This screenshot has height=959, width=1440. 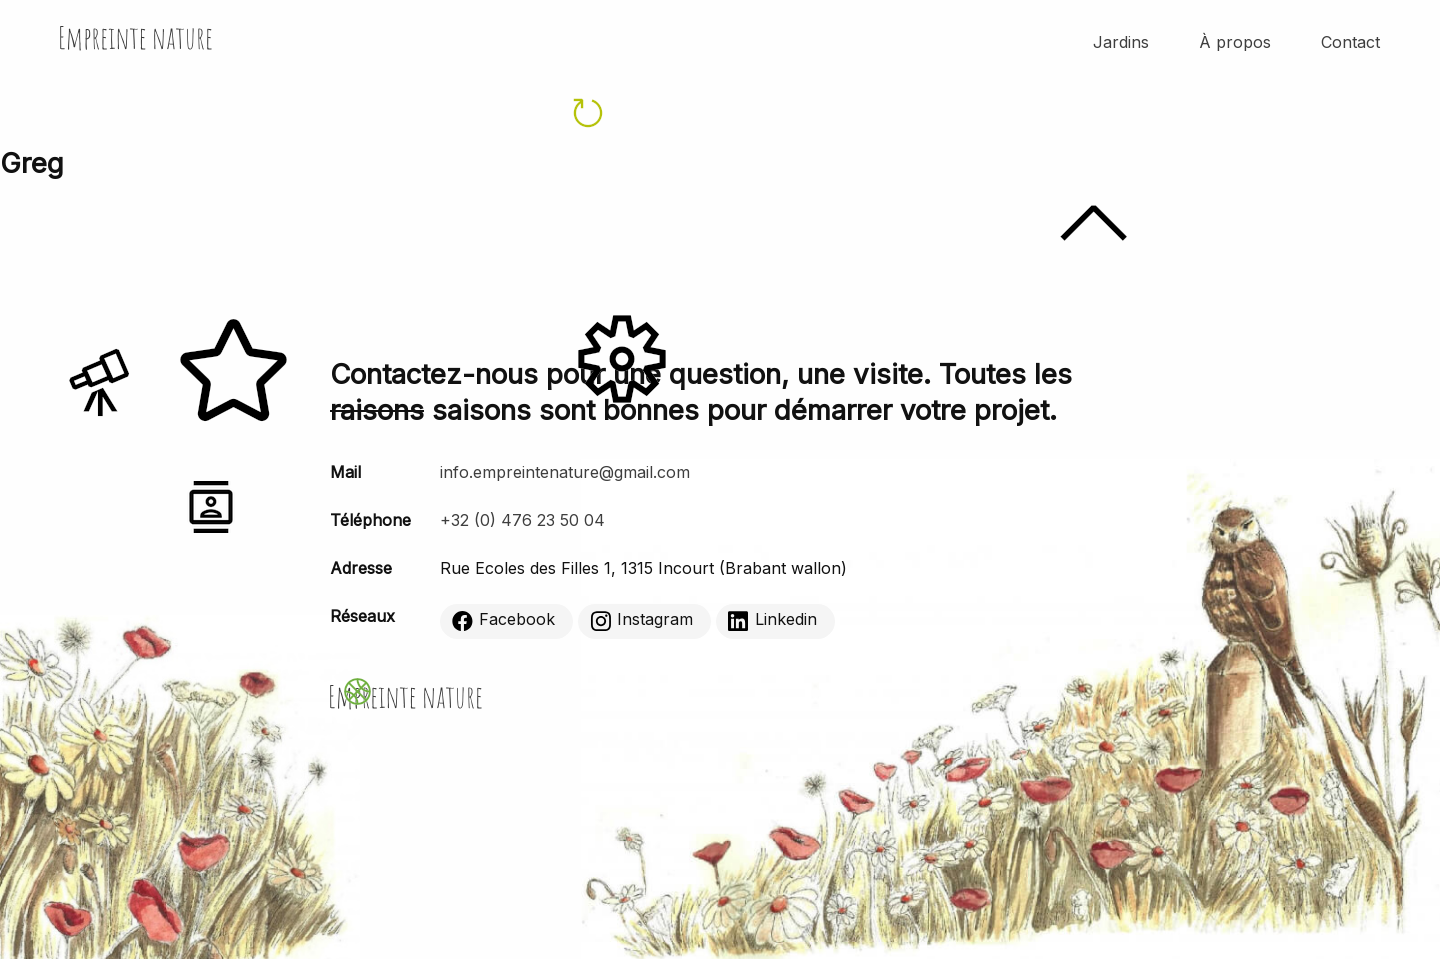 I want to click on view your contacts list, so click(x=211, y=507).